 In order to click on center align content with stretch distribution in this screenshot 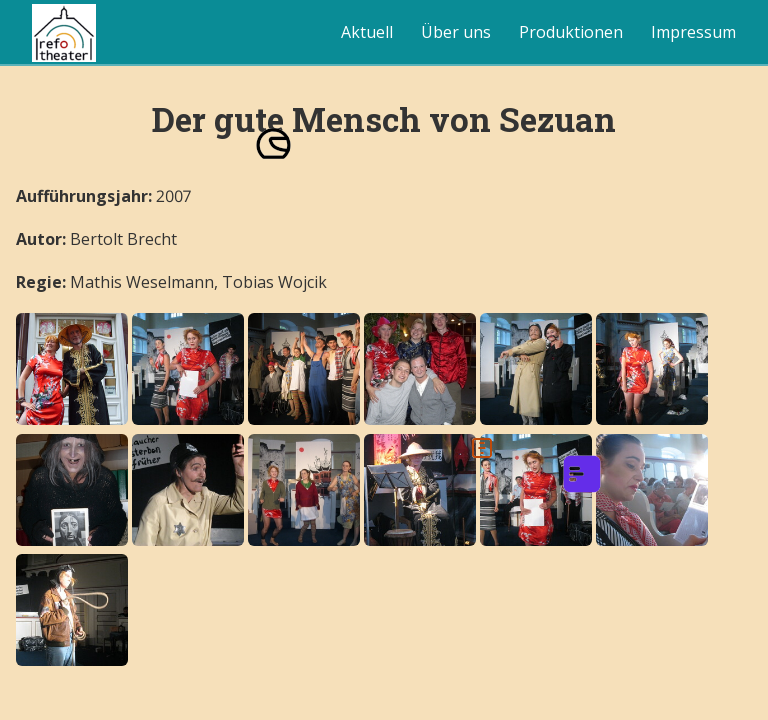, I will do `click(482, 448)`.